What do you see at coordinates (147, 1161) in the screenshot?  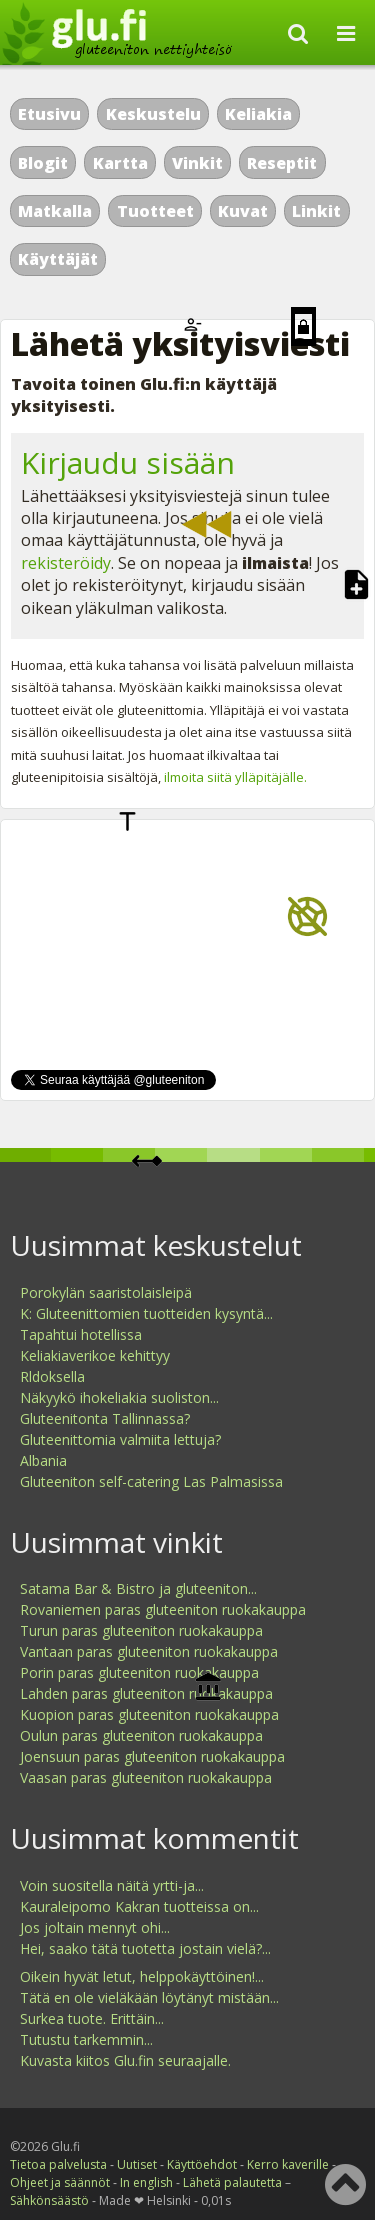 I see `go back or return to previous step` at bounding box center [147, 1161].